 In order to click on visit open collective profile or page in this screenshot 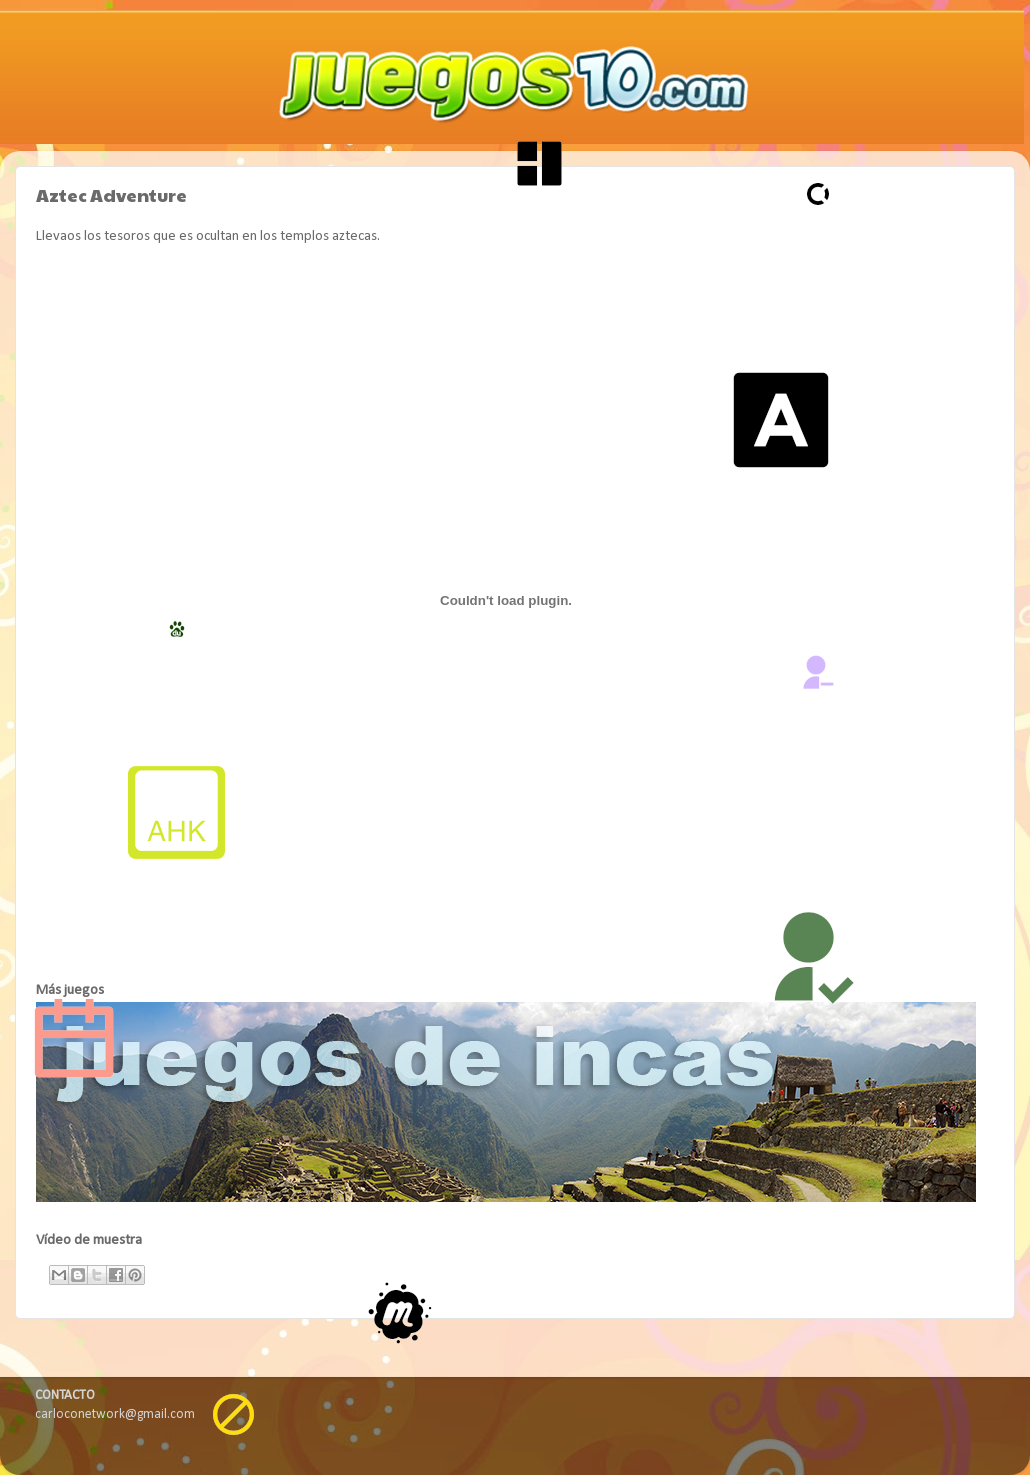, I will do `click(818, 194)`.